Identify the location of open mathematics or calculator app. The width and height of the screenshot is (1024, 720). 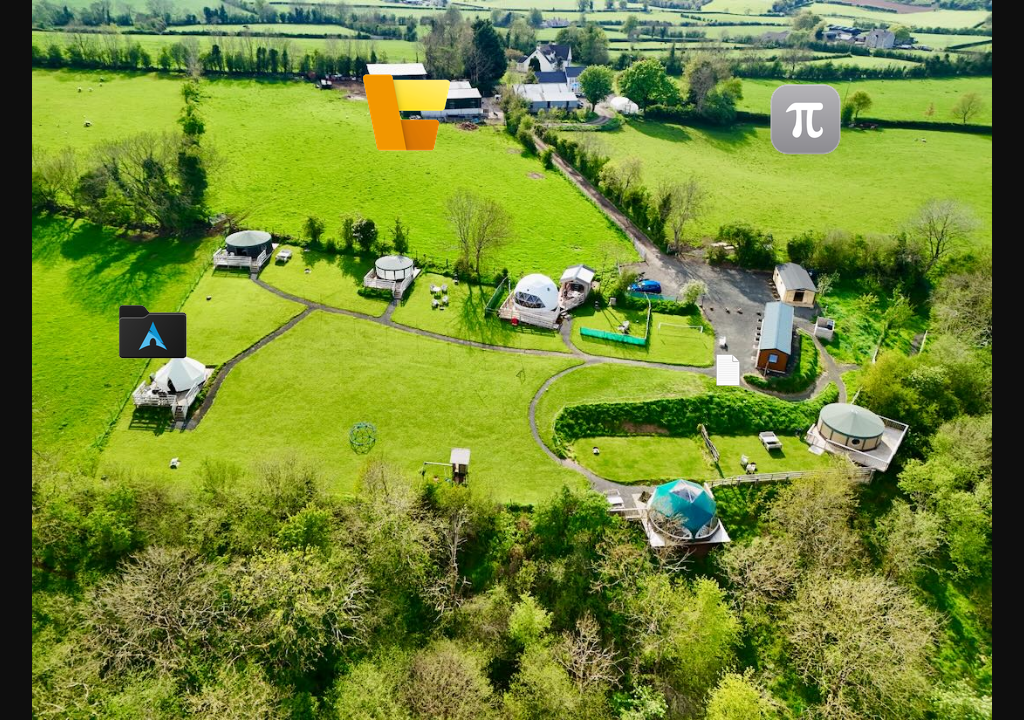
(805, 120).